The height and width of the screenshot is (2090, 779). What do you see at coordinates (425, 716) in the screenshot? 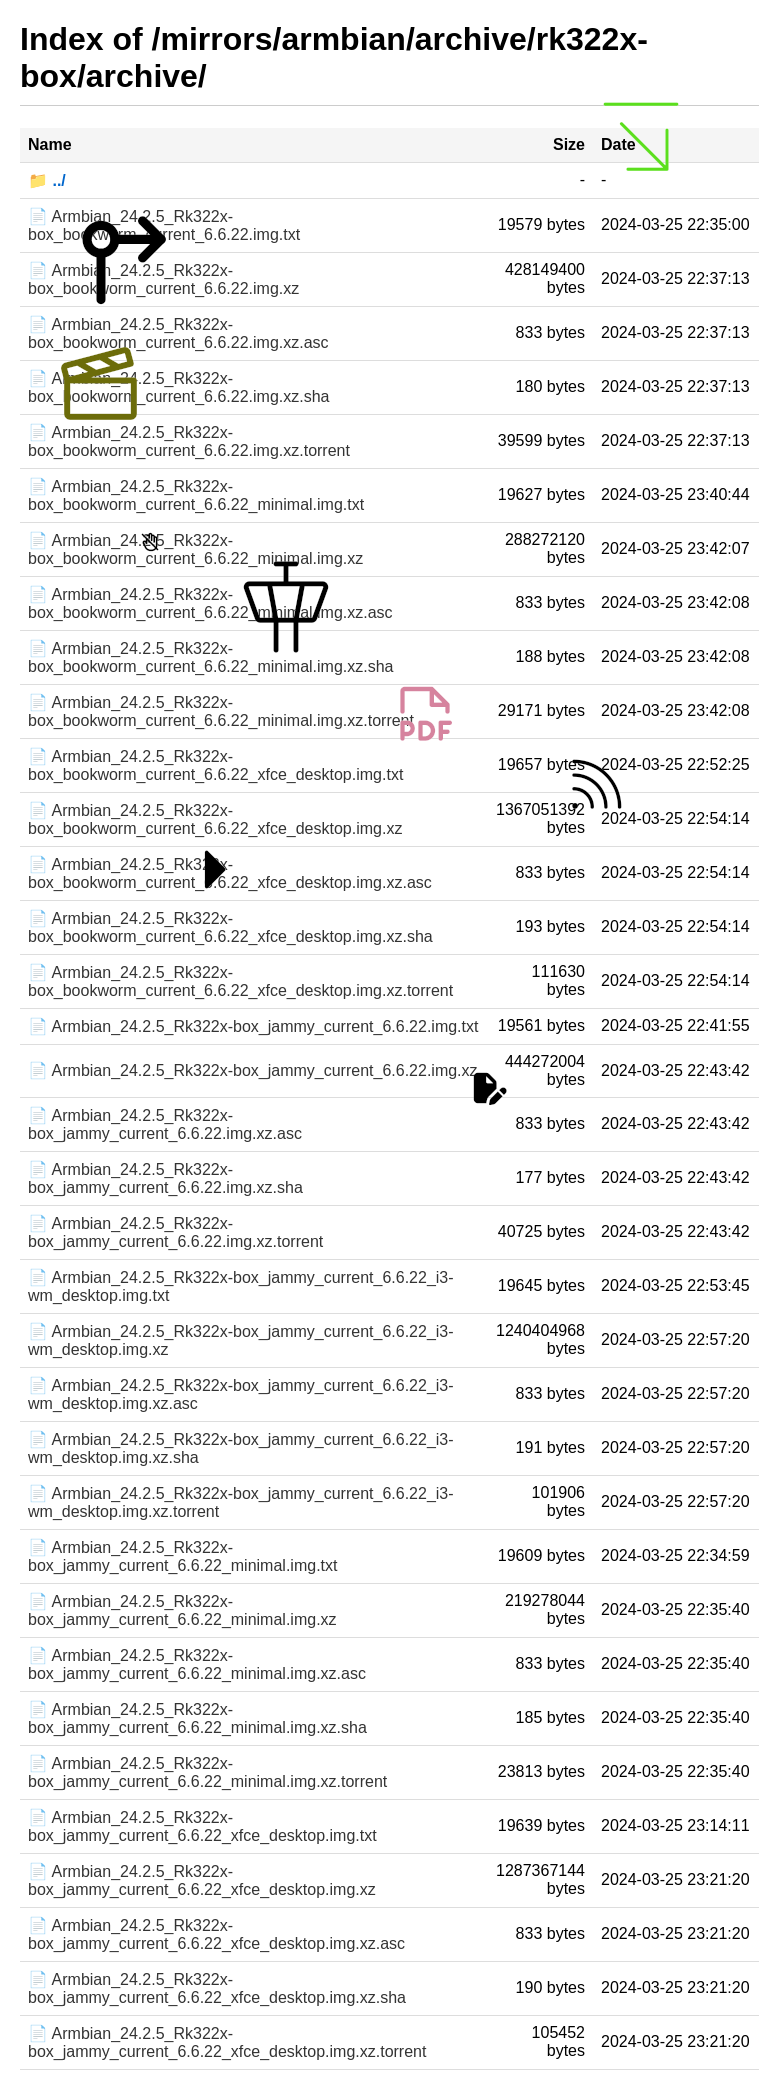
I see `view or open a PDF document` at bounding box center [425, 716].